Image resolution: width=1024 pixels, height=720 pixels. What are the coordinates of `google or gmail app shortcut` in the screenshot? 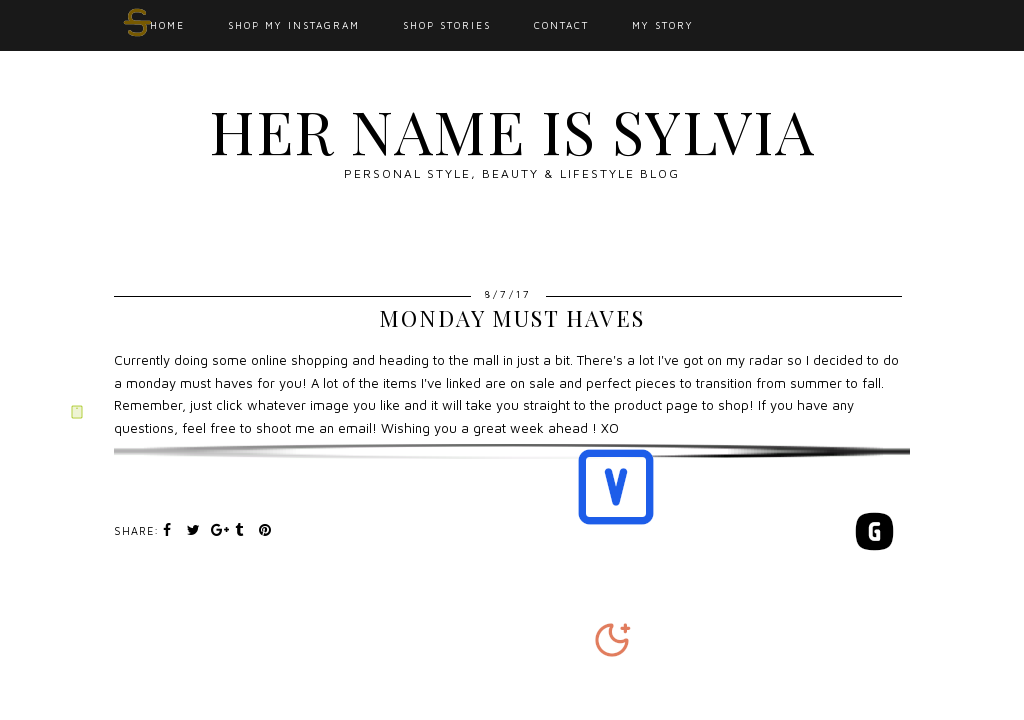 It's located at (874, 531).